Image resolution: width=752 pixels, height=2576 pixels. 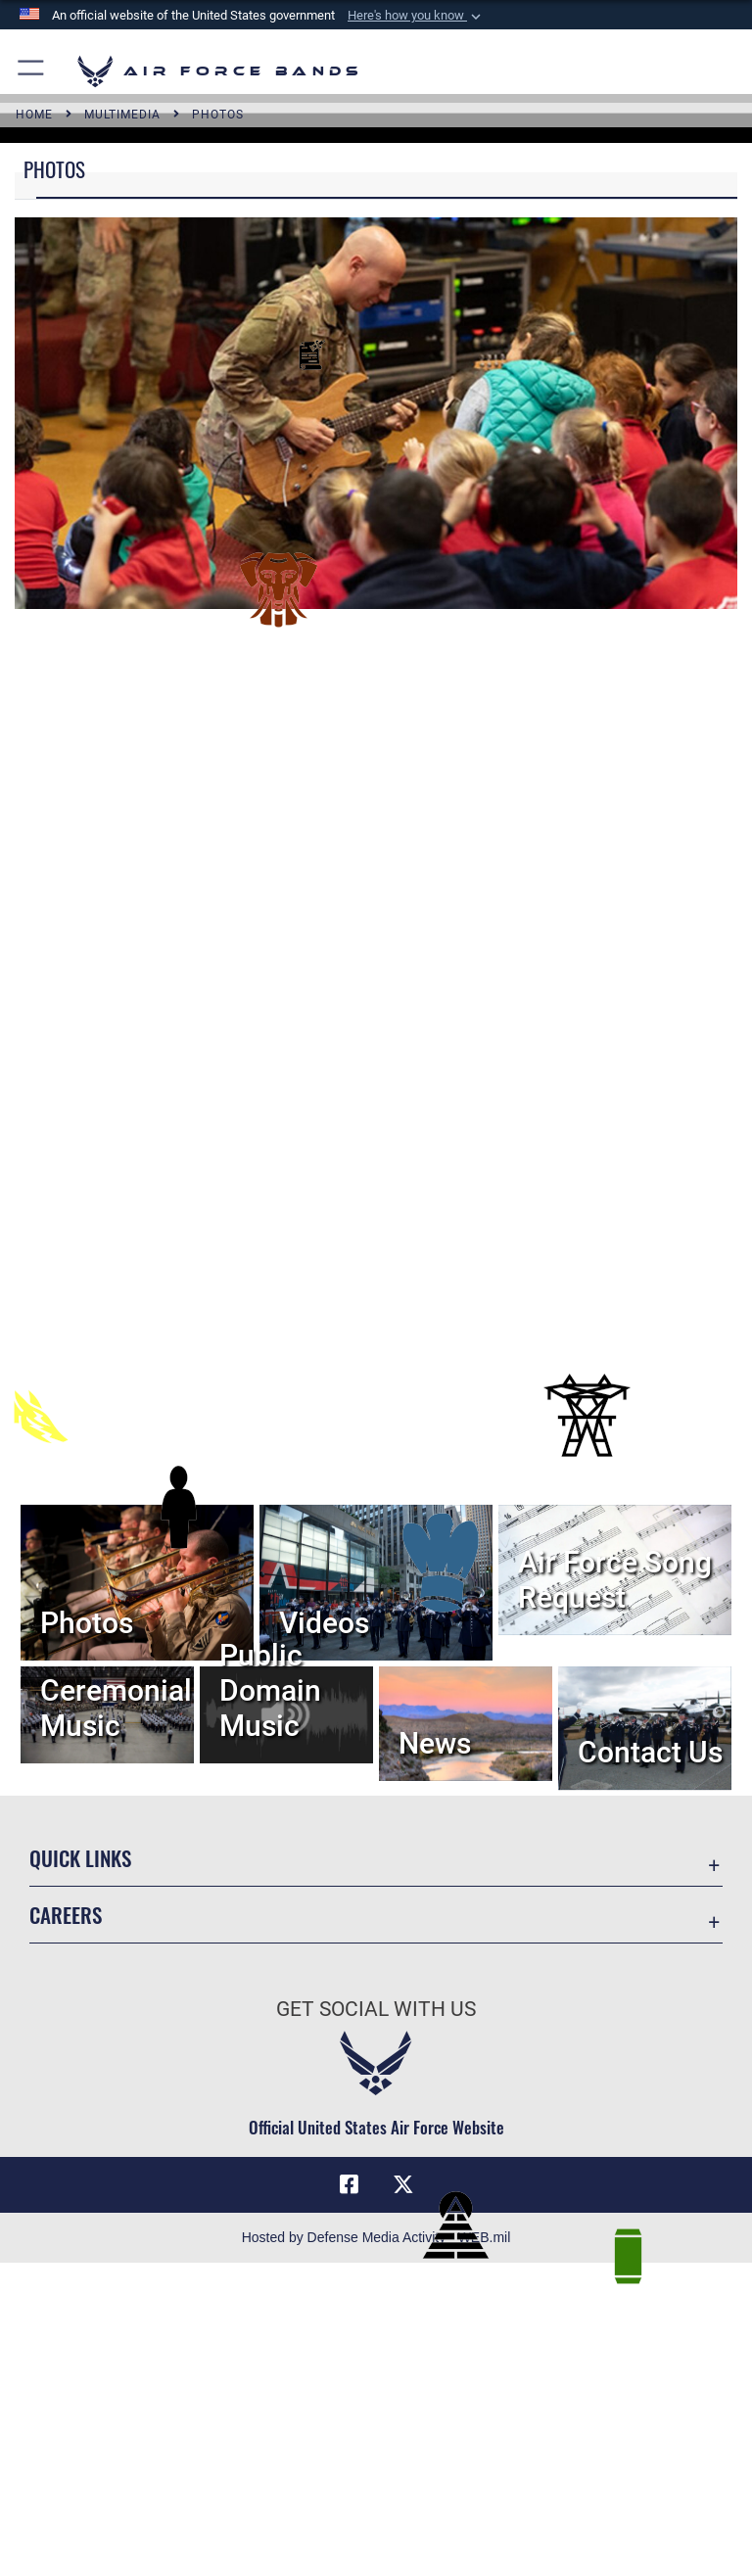 What do you see at coordinates (455, 2225) in the screenshot?
I see `view historical landmarks or monuments` at bounding box center [455, 2225].